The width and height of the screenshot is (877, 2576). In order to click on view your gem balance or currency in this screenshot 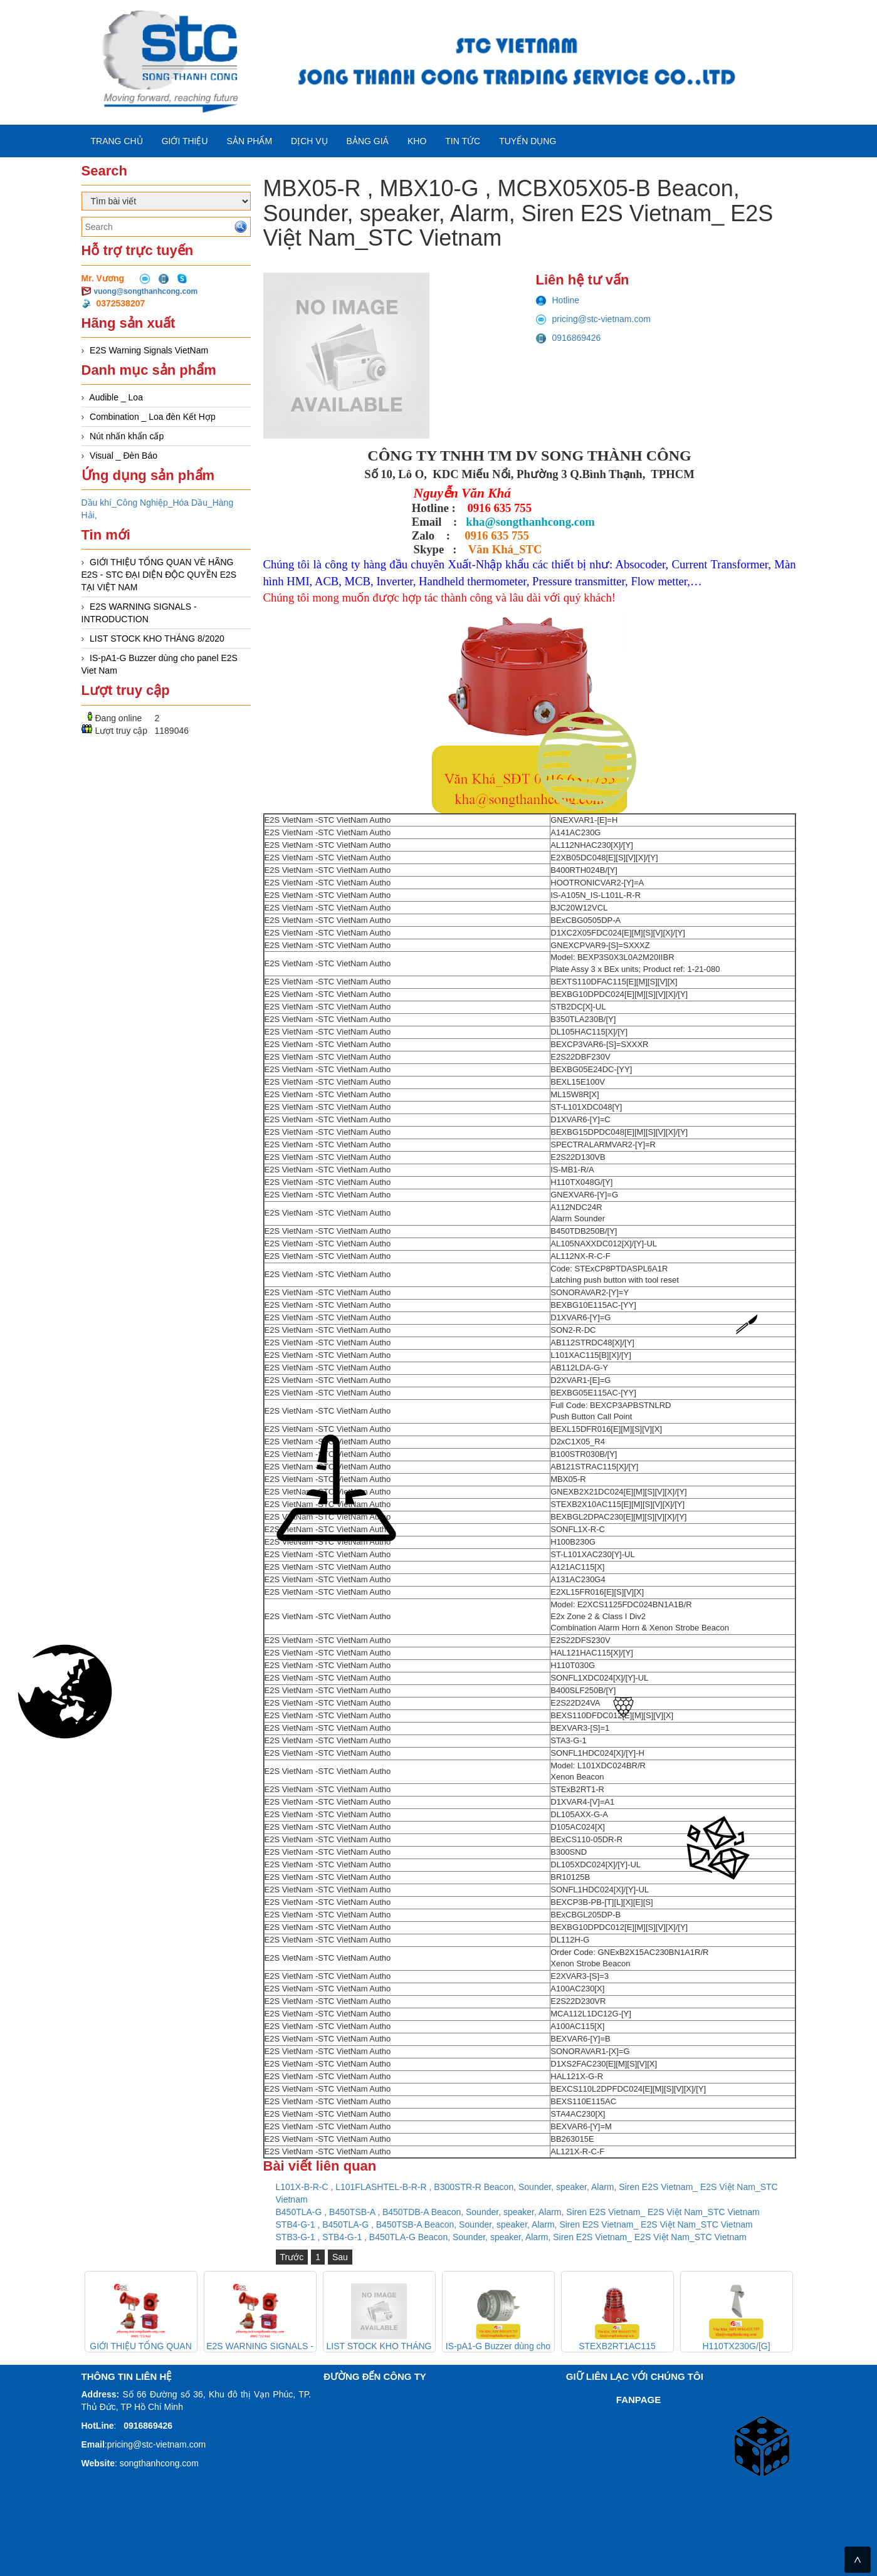, I will do `click(718, 1847)`.